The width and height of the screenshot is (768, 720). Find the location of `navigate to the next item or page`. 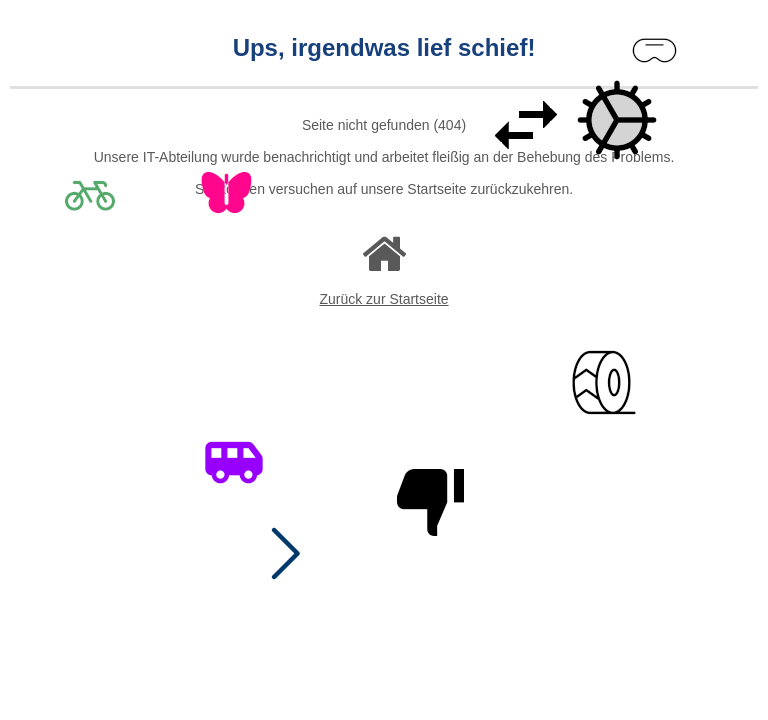

navigate to the next item or page is located at coordinates (283, 553).